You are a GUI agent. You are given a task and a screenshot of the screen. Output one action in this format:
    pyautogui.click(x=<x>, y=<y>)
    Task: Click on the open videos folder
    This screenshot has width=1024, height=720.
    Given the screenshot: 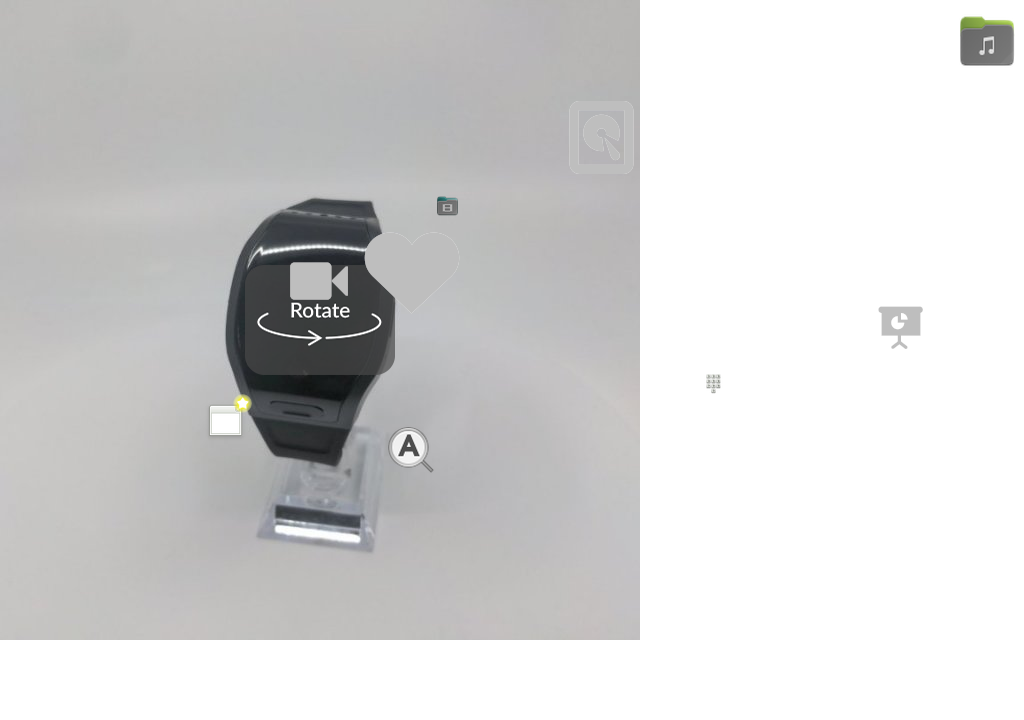 What is the action you would take?
    pyautogui.click(x=447, y=205)
    